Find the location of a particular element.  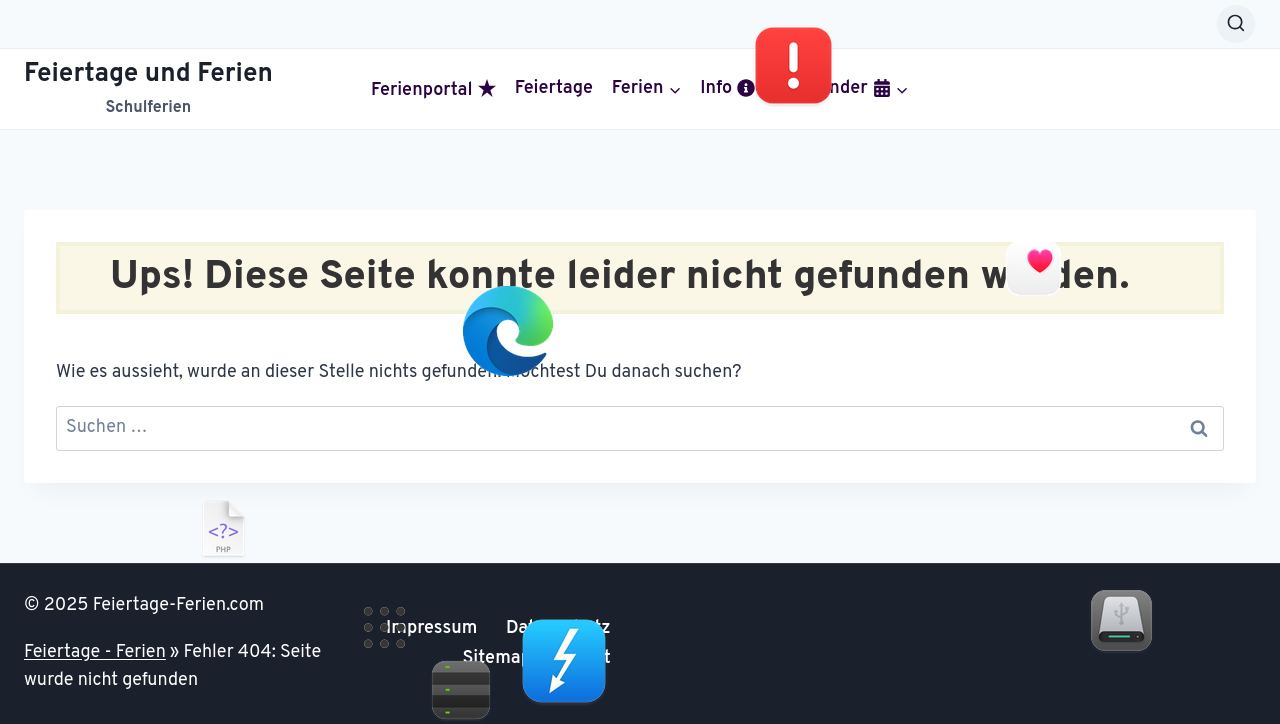

open Microsoft Edge browser is located at coordinates (508, 331).